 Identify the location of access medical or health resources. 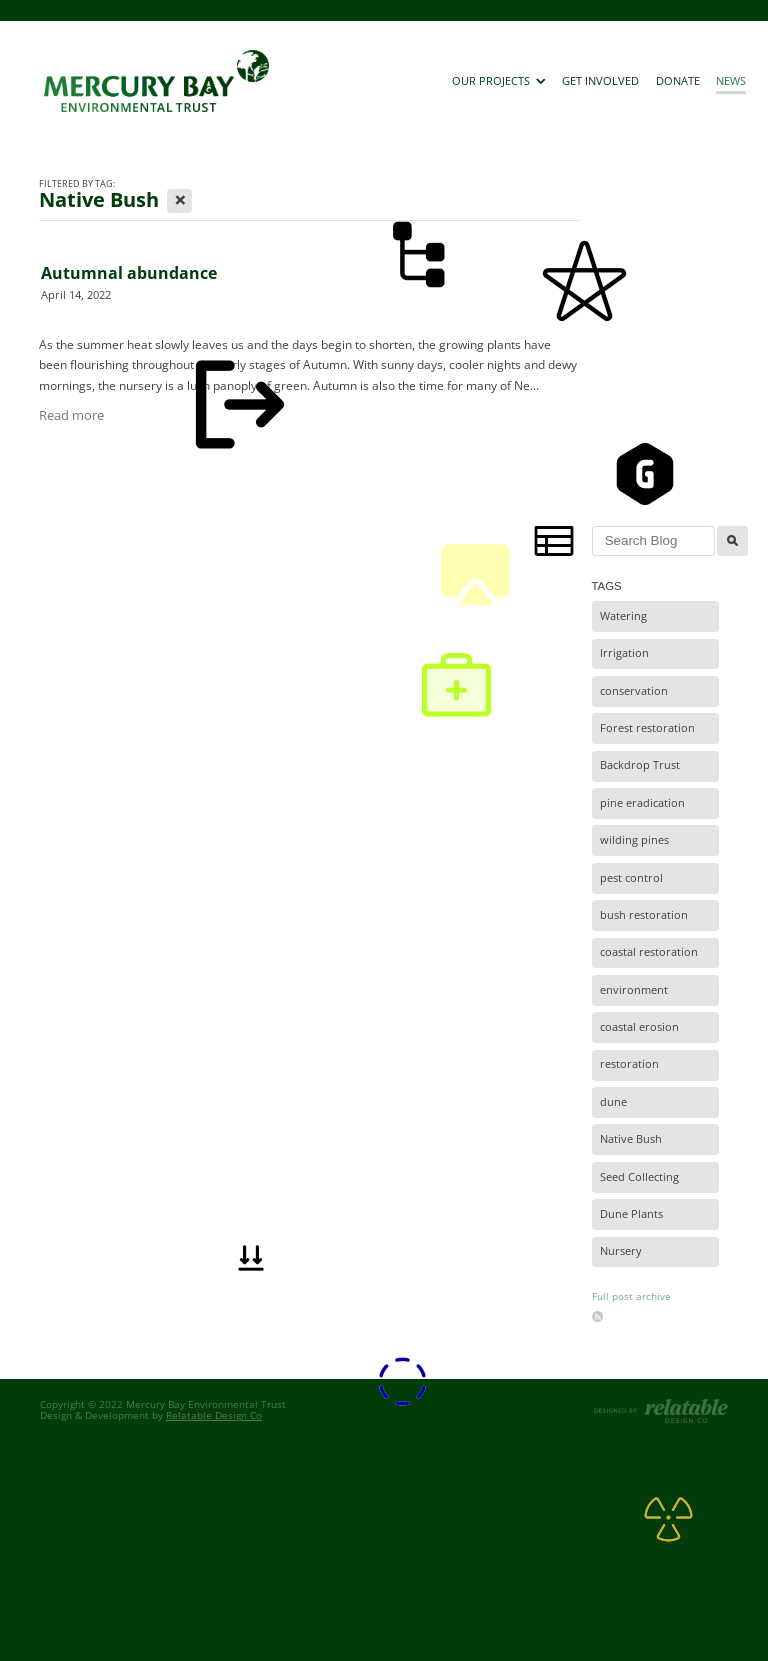
(456, 687).